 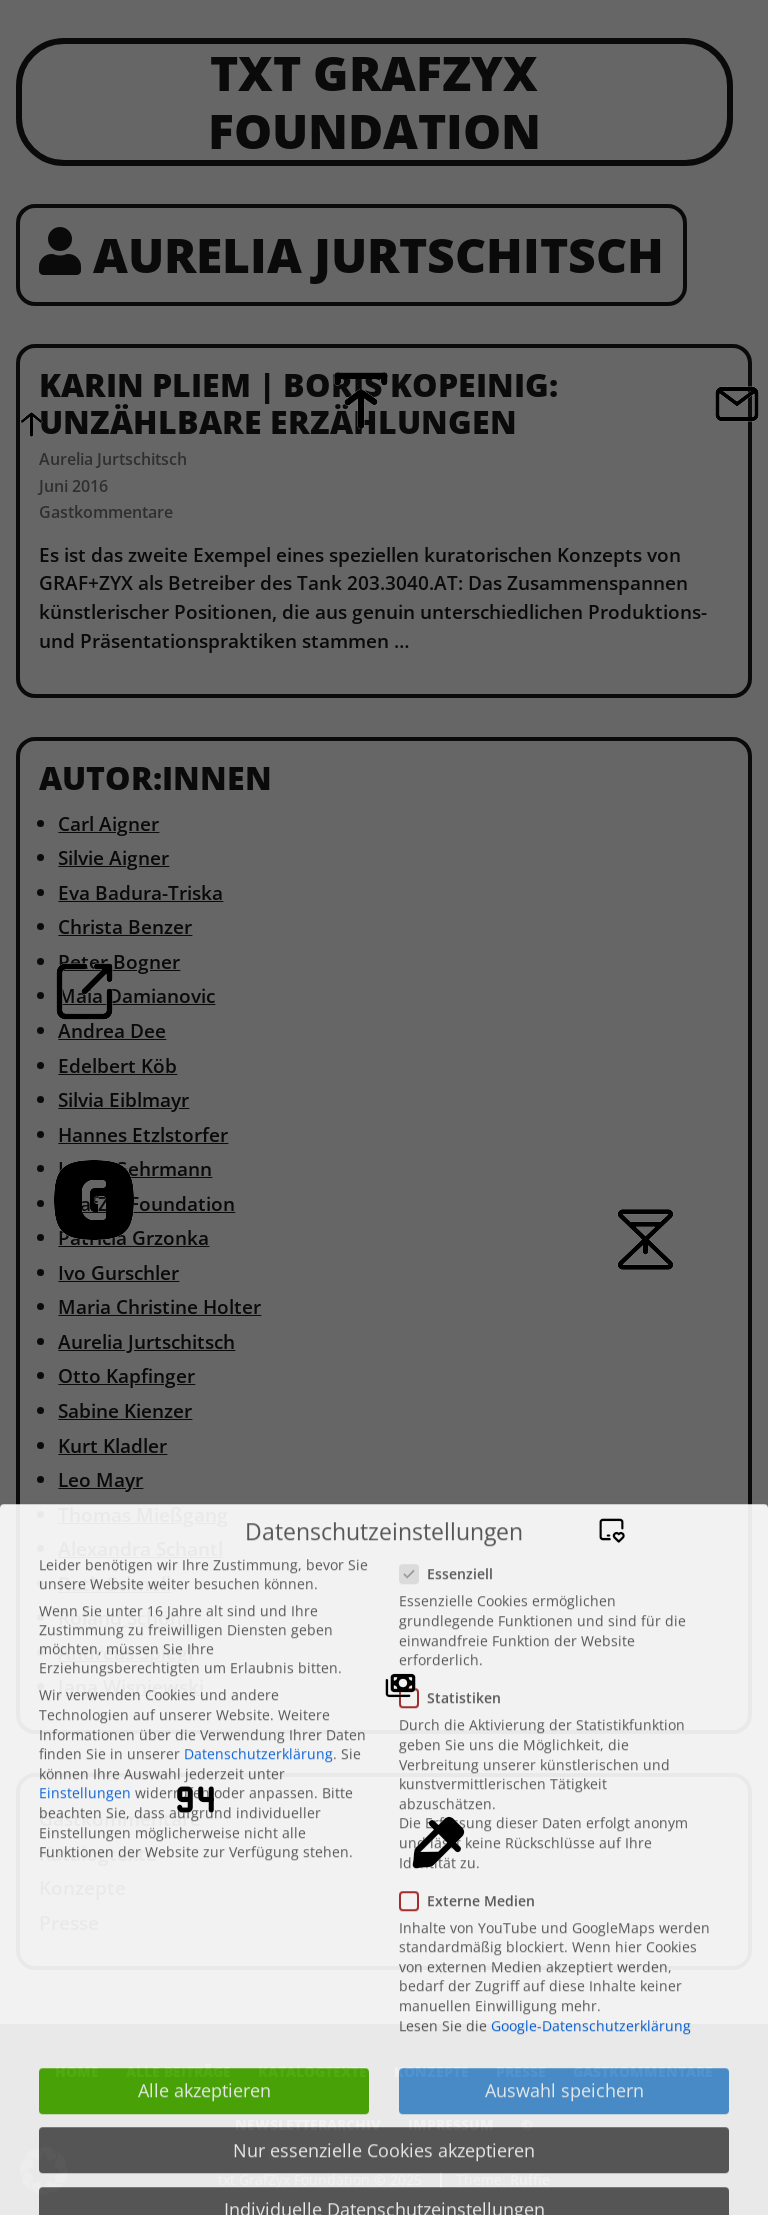 I want to click on upload a file or document, so click(x=361, y=399).